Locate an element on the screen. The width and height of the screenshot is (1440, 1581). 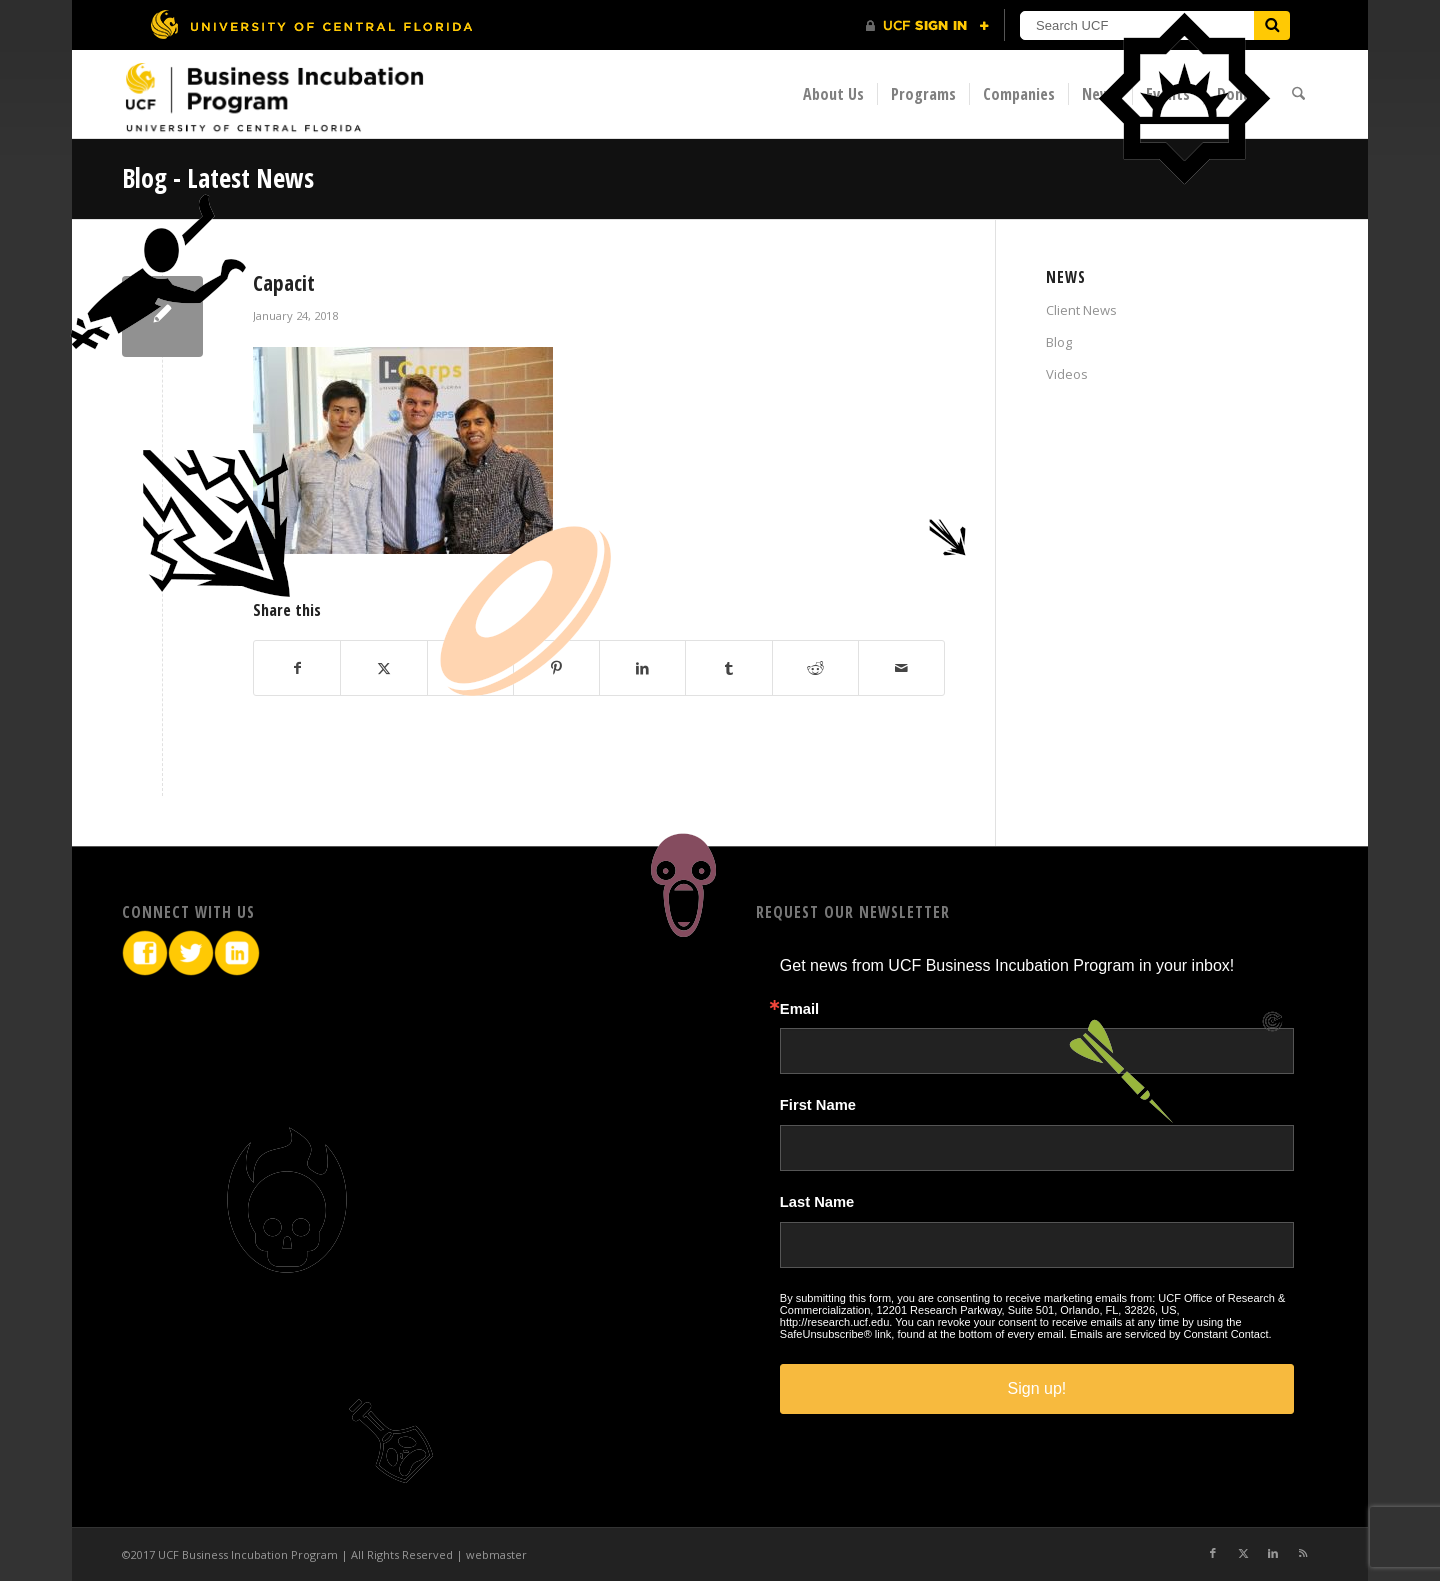
decorative badge or achievement icon is located at coordinates (1184, 98).